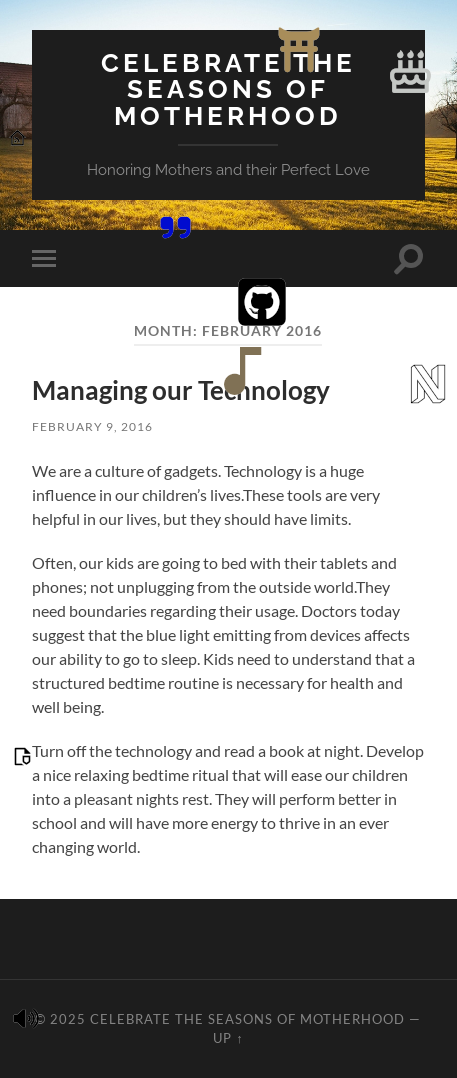  What do you see at coordinates (175, 227) in the screenshot?
I see `insert a block quote` at bounding box center [175, 227].